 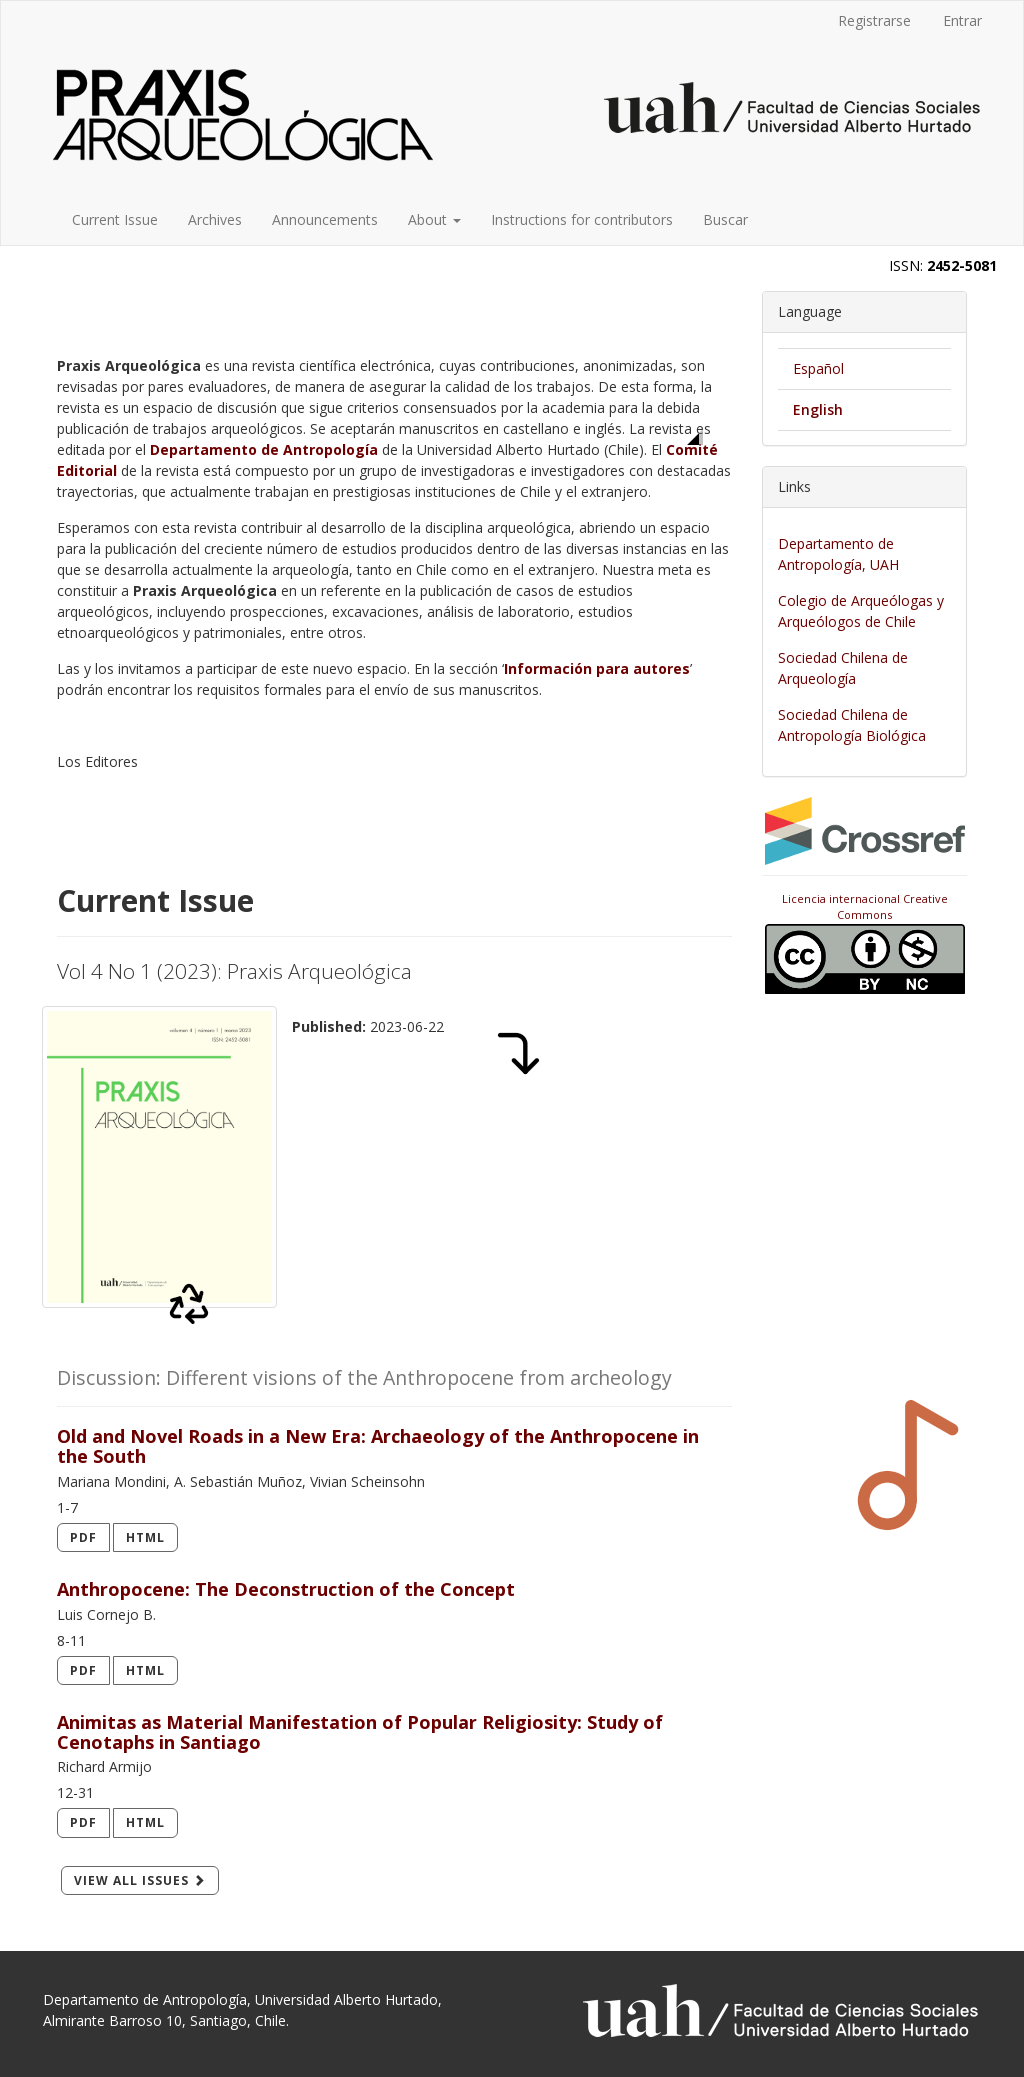 What do you see at coordinates (189, 1303) in the screenshot?
I see `indicates recyclable or eco-friendly content` at bounding box center [189, 1303].